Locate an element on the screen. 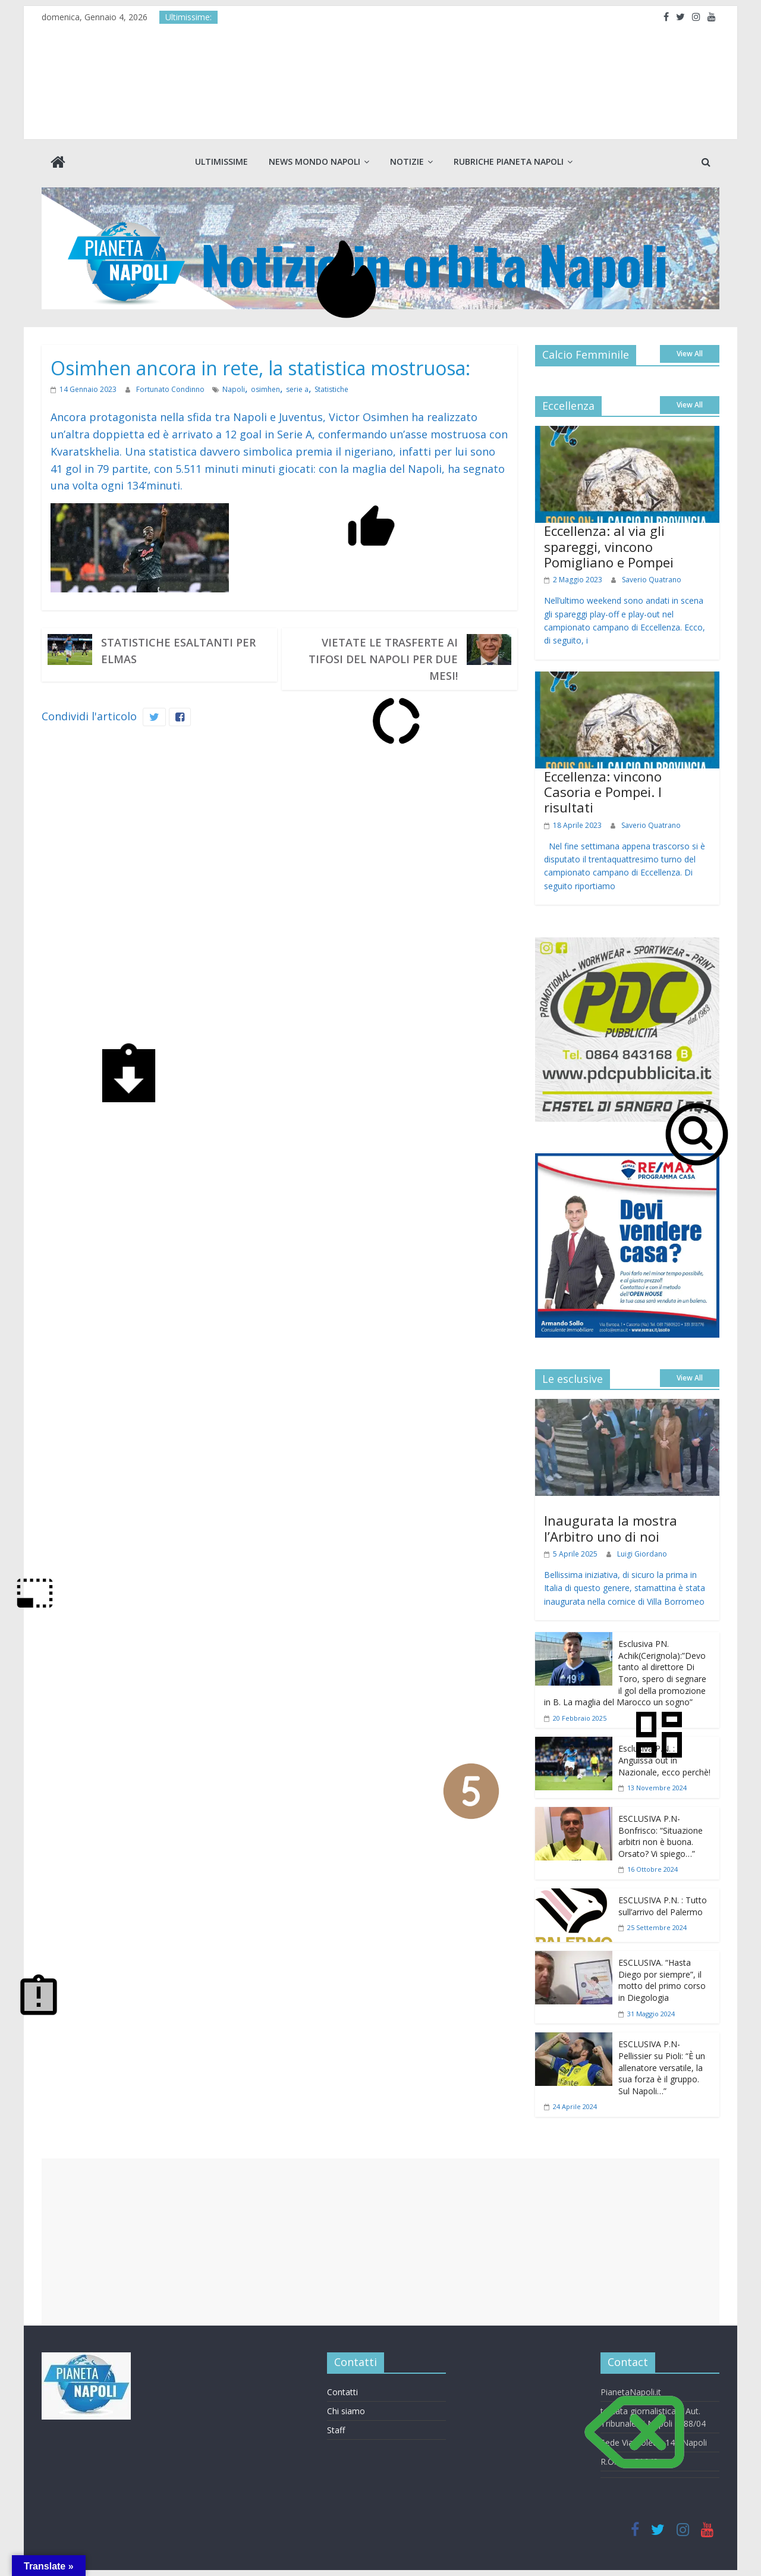 Image resolution: width=761 pixels, height=2576 pixels. tap to search is located at coordinates (697, 1134).